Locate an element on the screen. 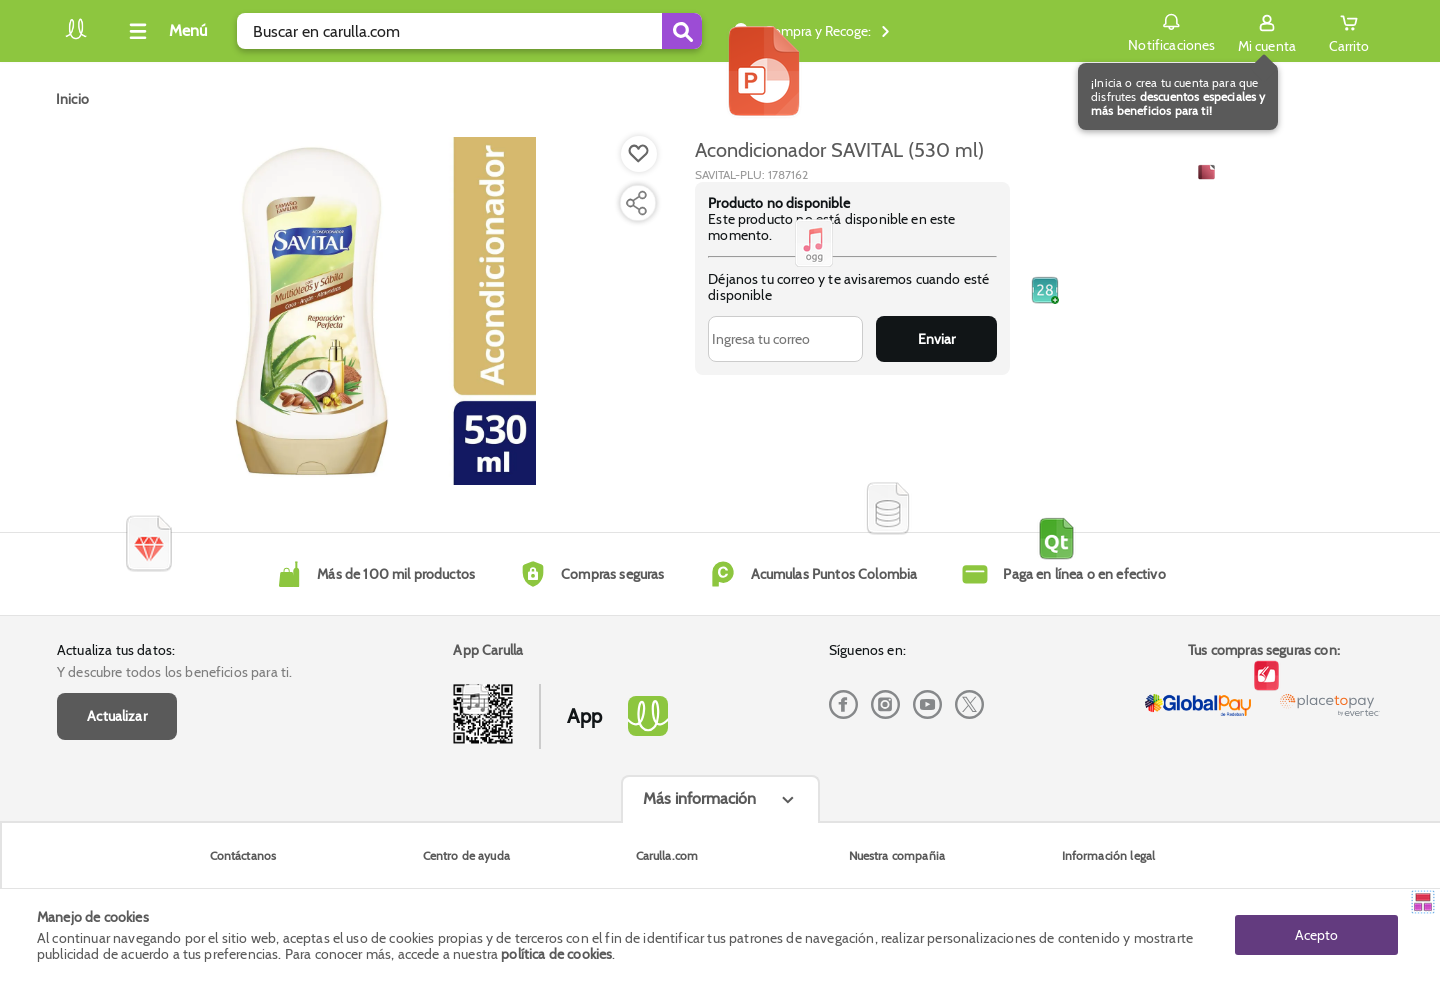 This screenshot has height=982, width=1440. open a SQL database file is located at coordinates (888, 508).